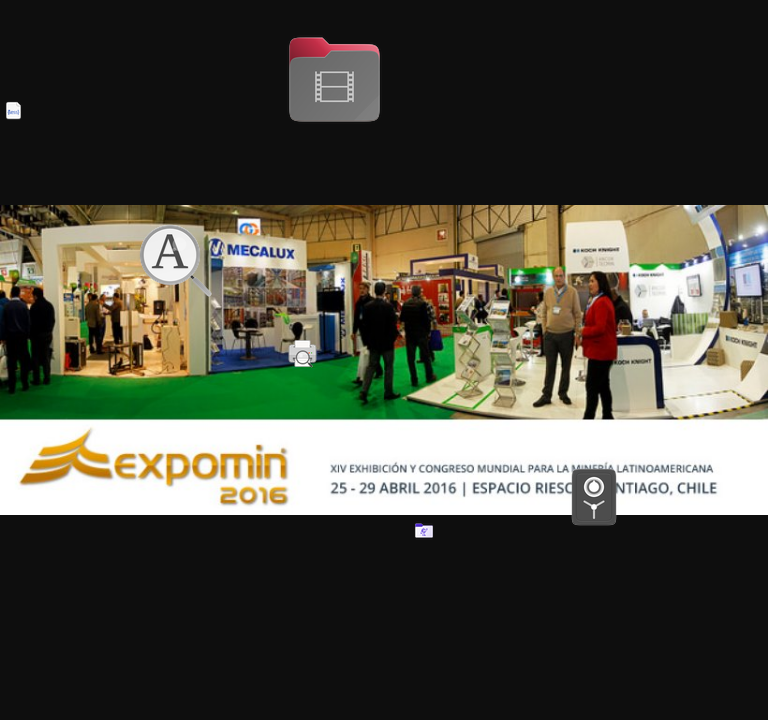 This screenshot has height=720, width=768. I want to click on search for text or content, so click(175, 260).